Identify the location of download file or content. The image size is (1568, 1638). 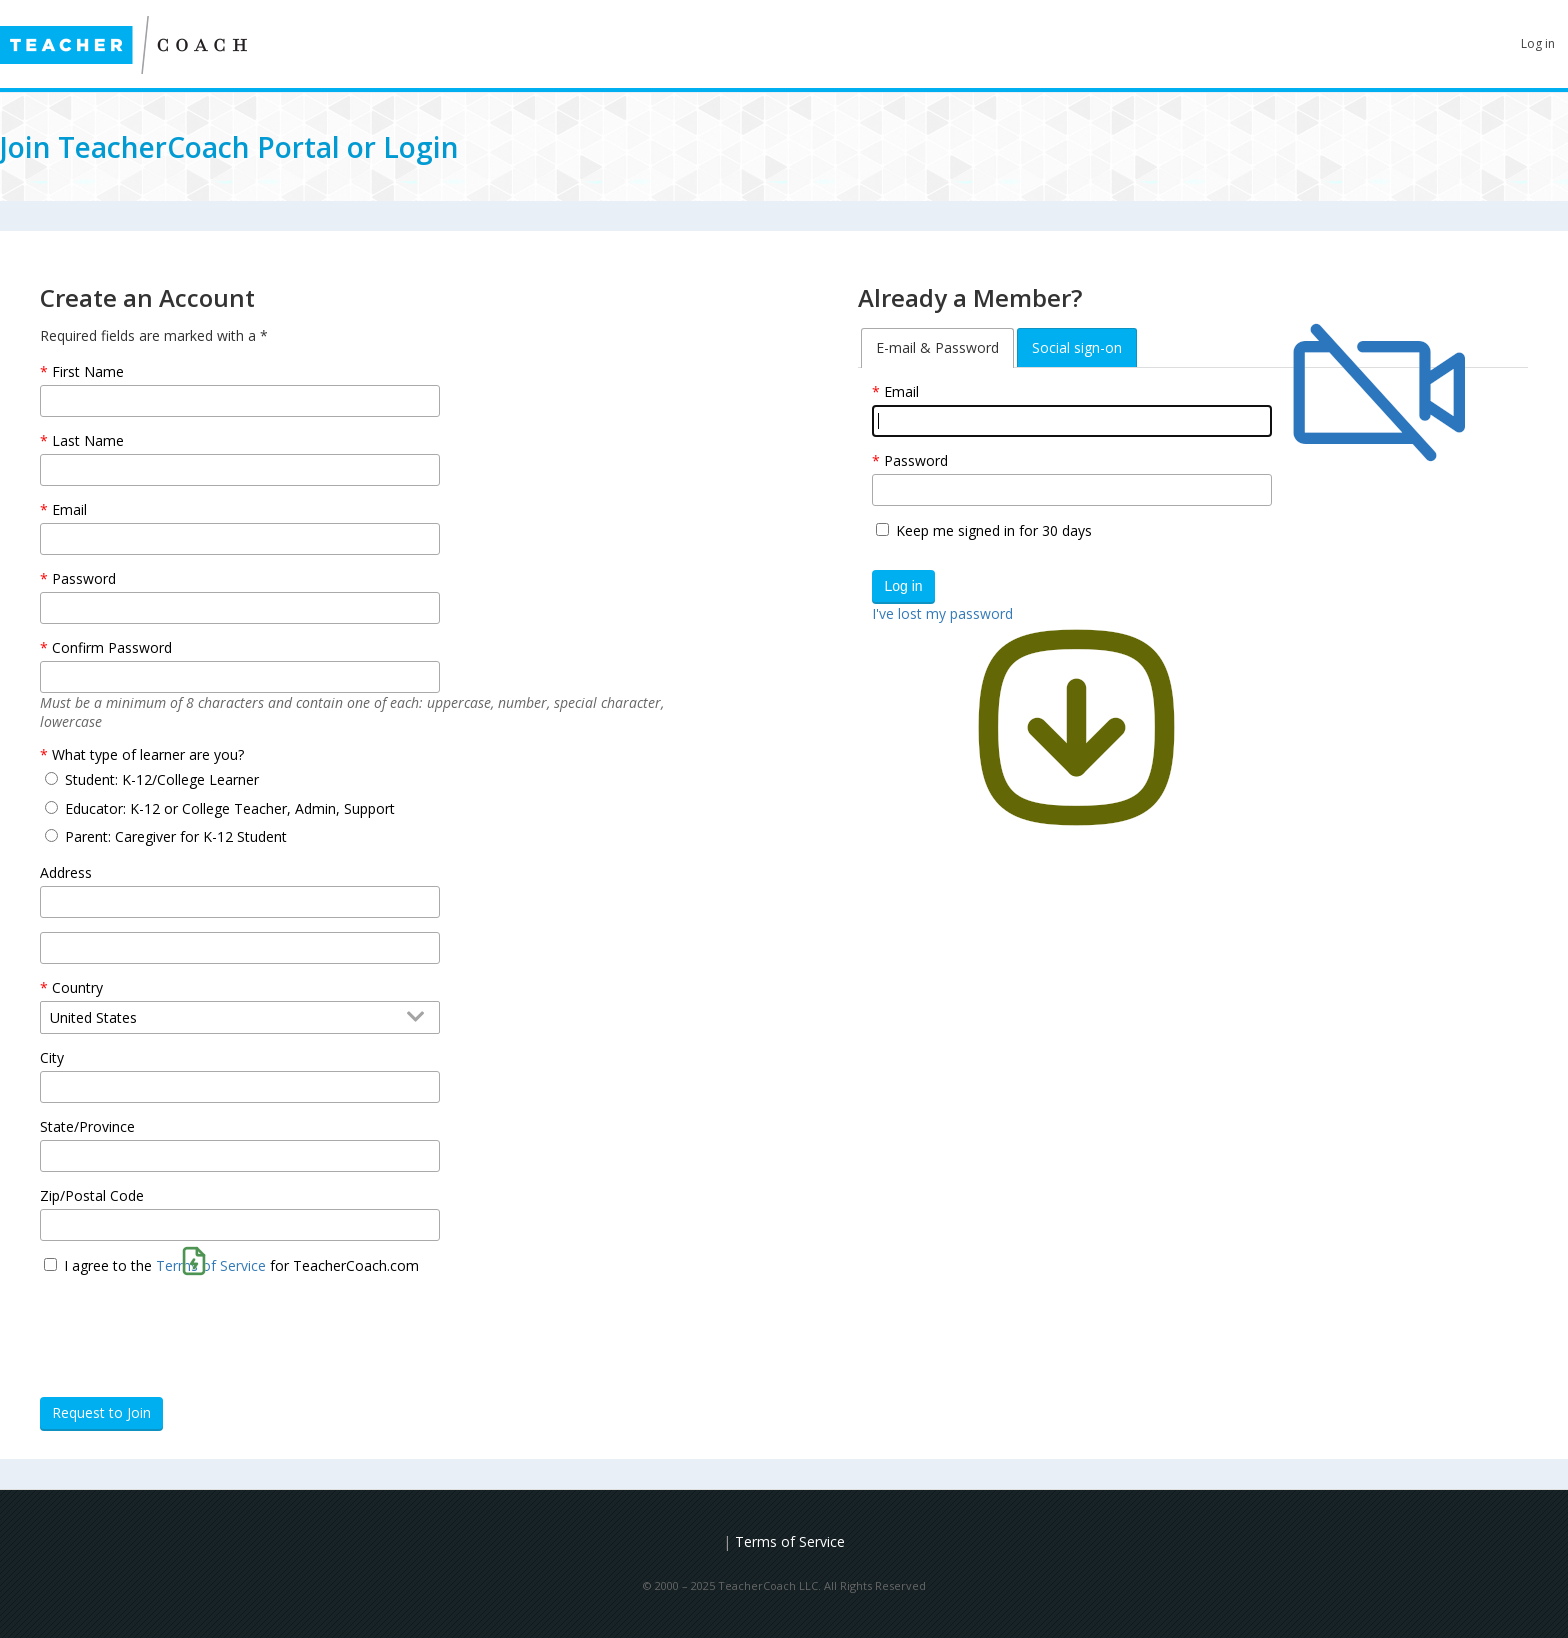
(1076, 727).